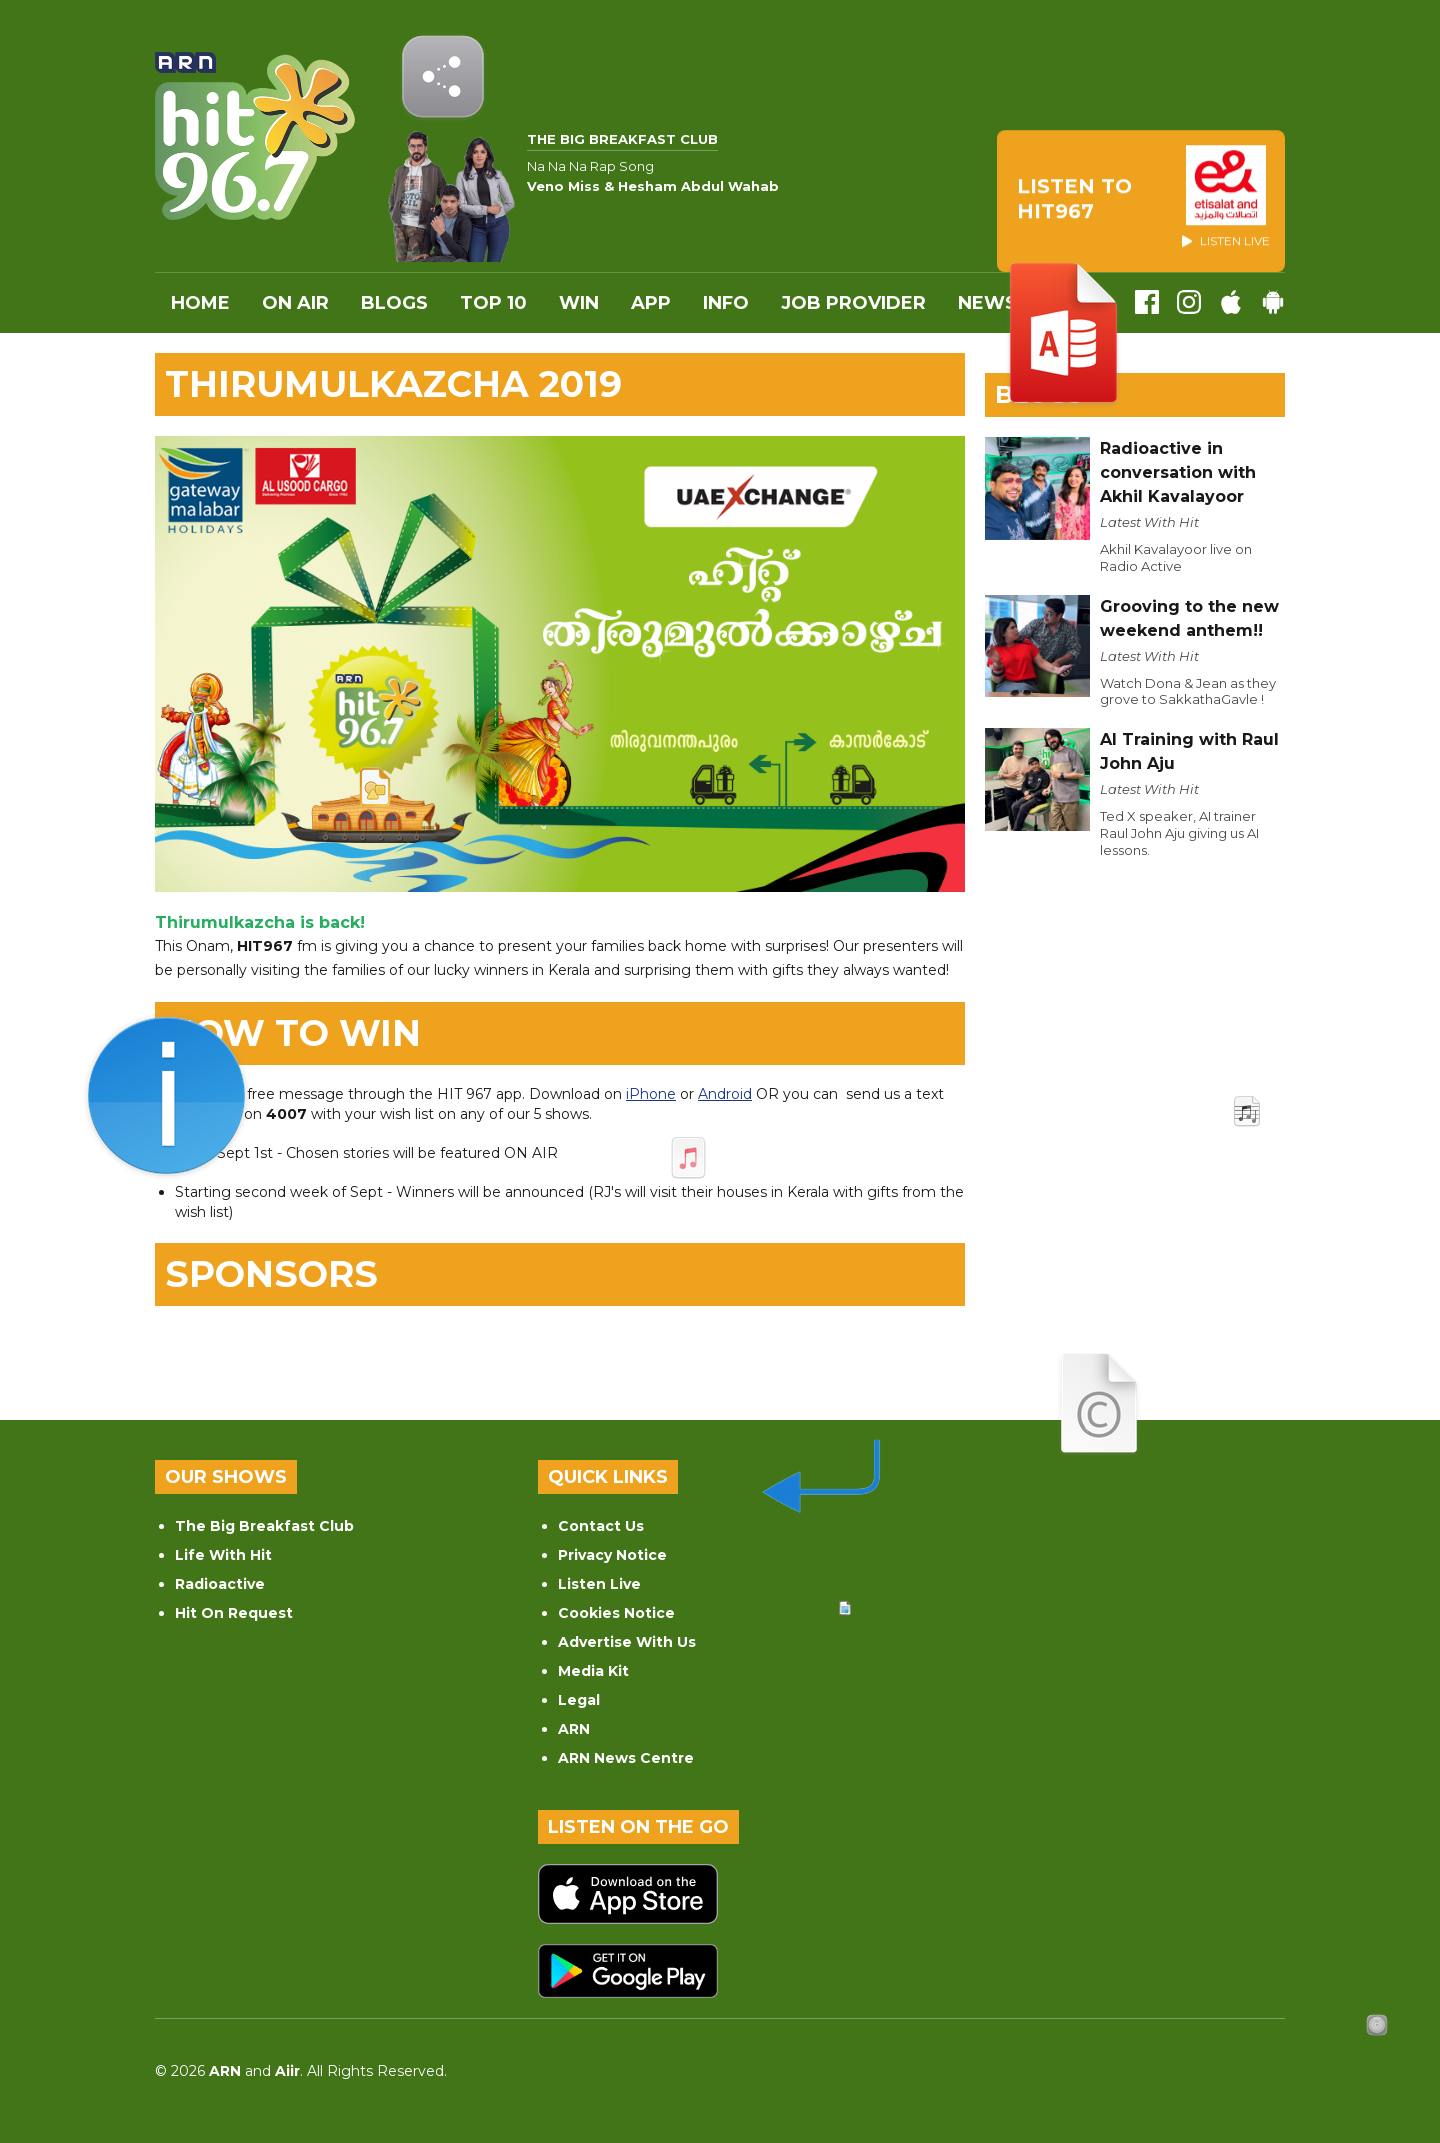  Describe the element at coordinates (1063, 332) in the screenshot. I see `a microsoft access database file` at that location.